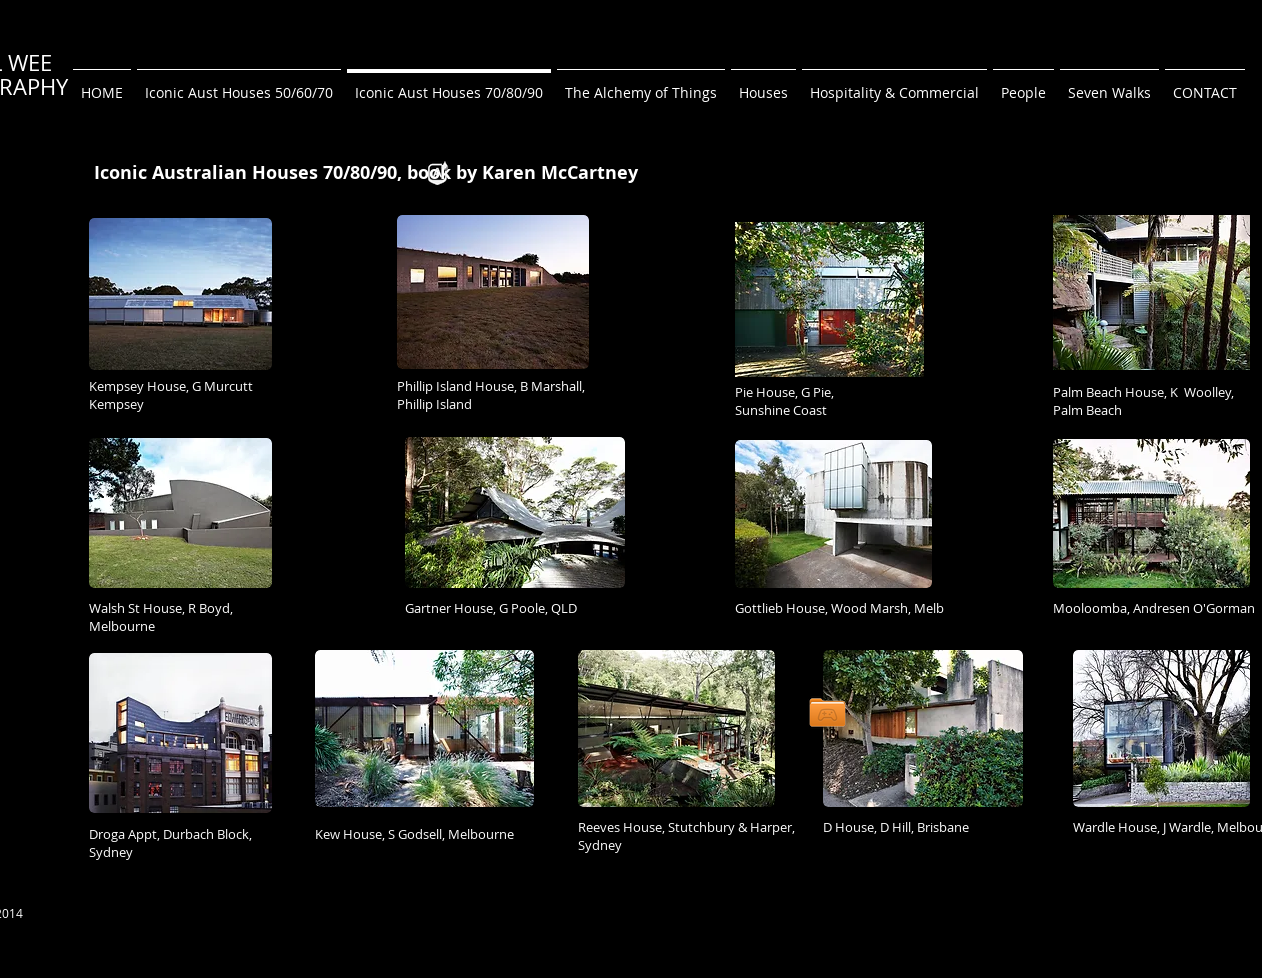  What do you see at coordinates (827, 712) in the screenshot?
I see `open your games folder` at bounding box center [827, 712].